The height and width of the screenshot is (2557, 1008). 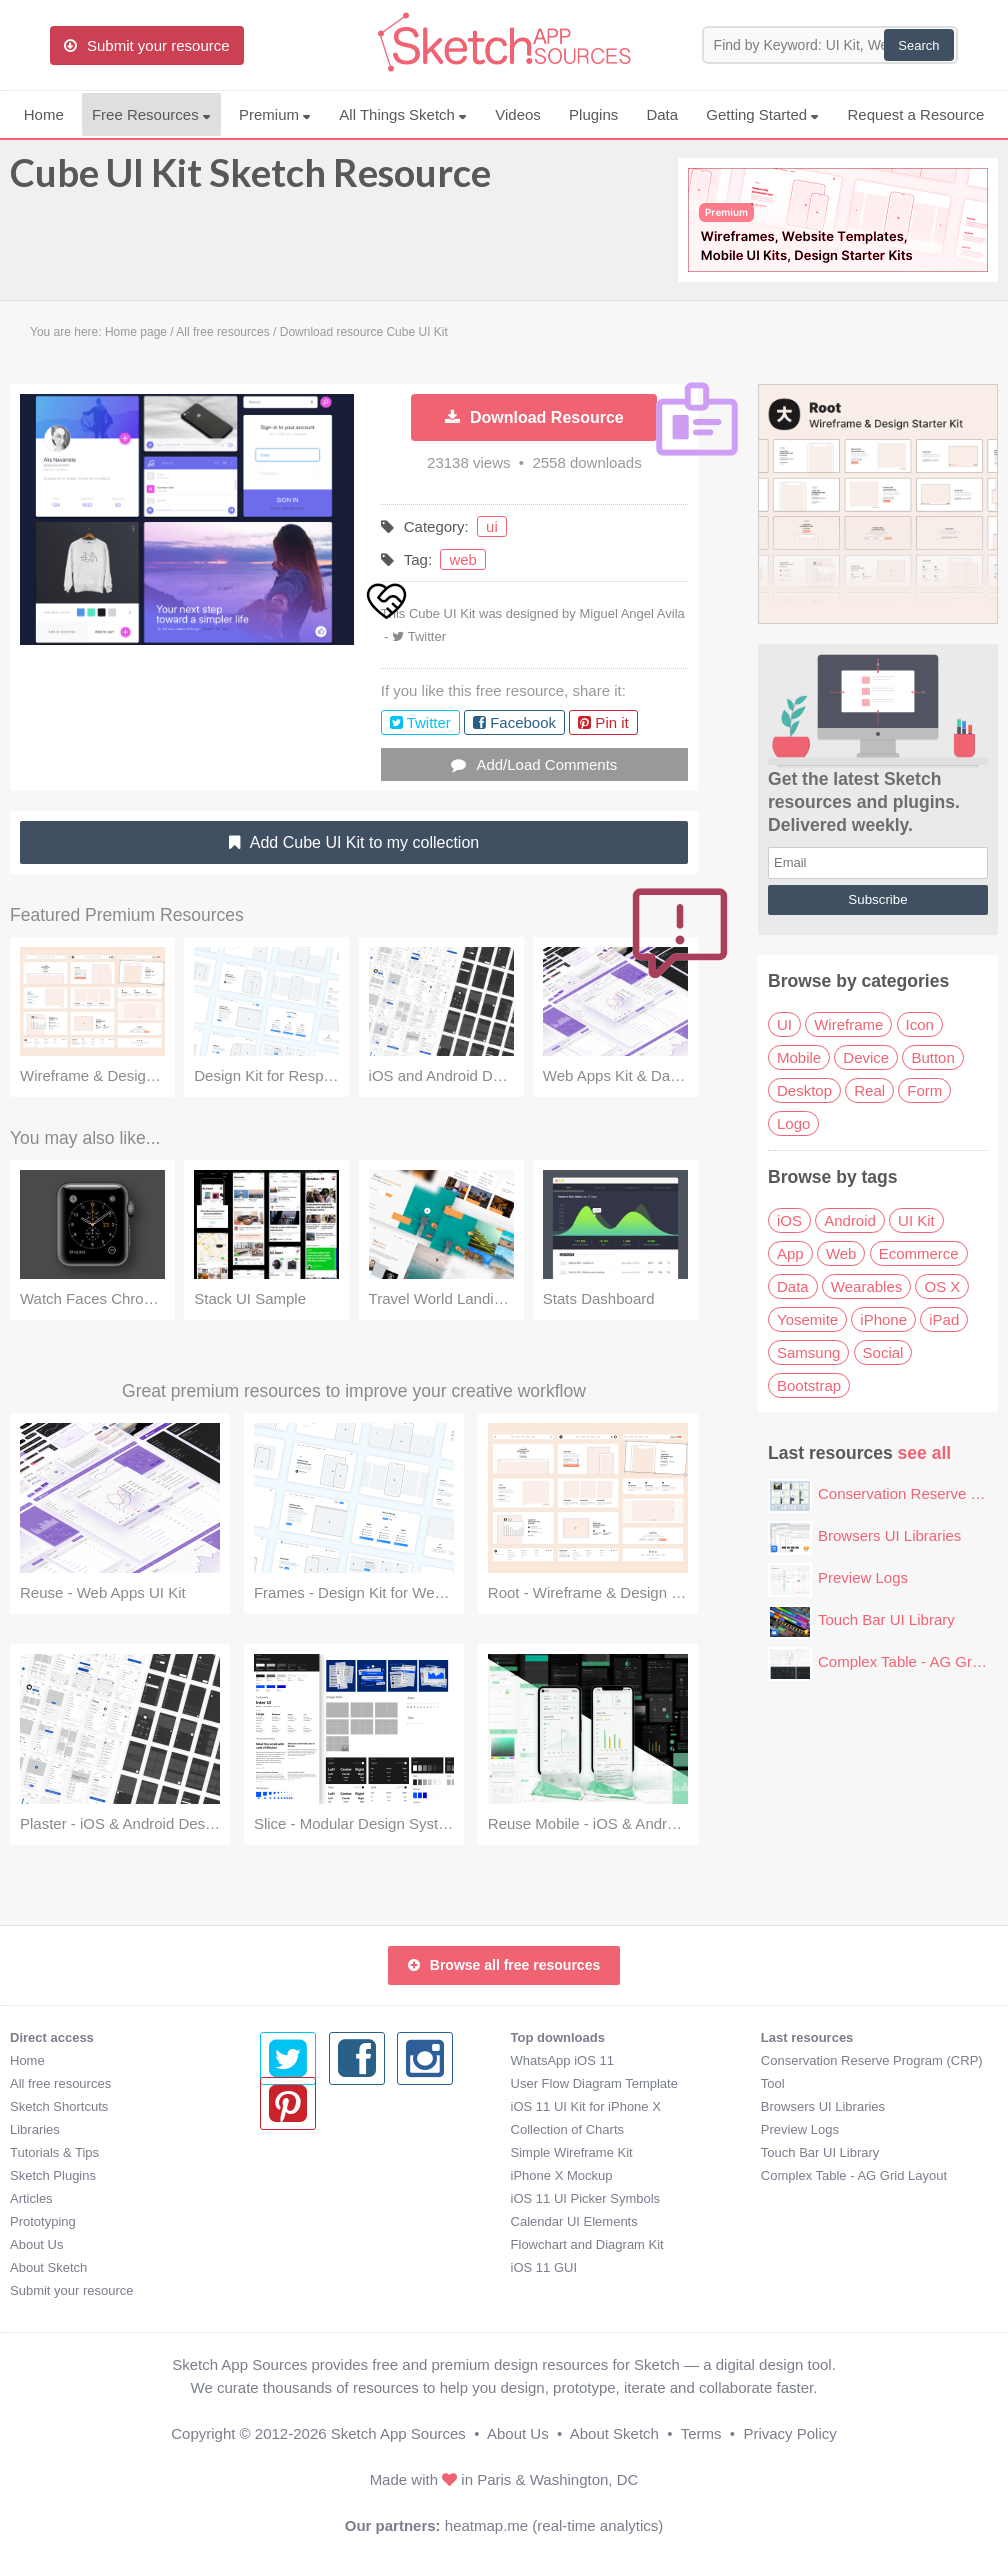 I want to click on report an issue or problem, so click(x=680, y=931).